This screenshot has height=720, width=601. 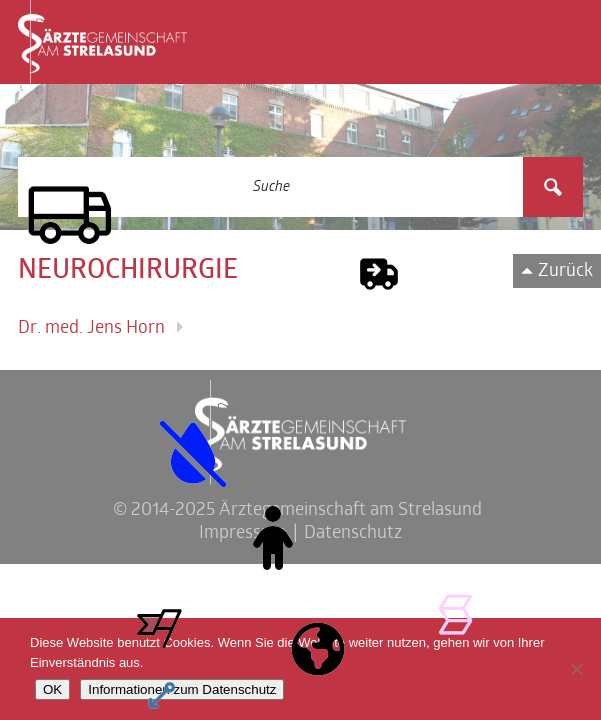 I want to click on move or navigate to the lower-left, so click(x=161, y=696).